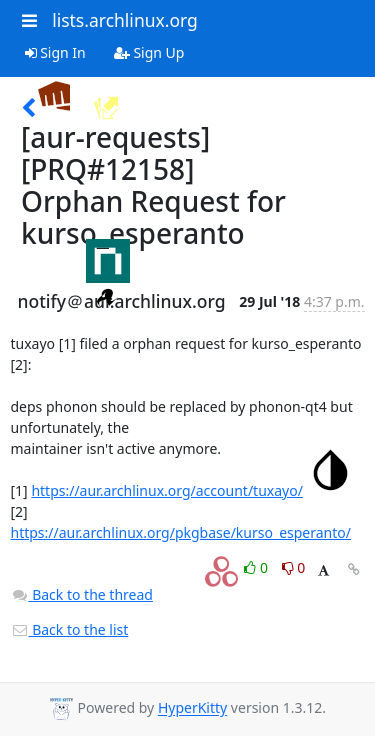  What do you see at coordinates (107, 297) in the screenshot?
I see `visit The Register technology news website` at bounding box center [107, 297].